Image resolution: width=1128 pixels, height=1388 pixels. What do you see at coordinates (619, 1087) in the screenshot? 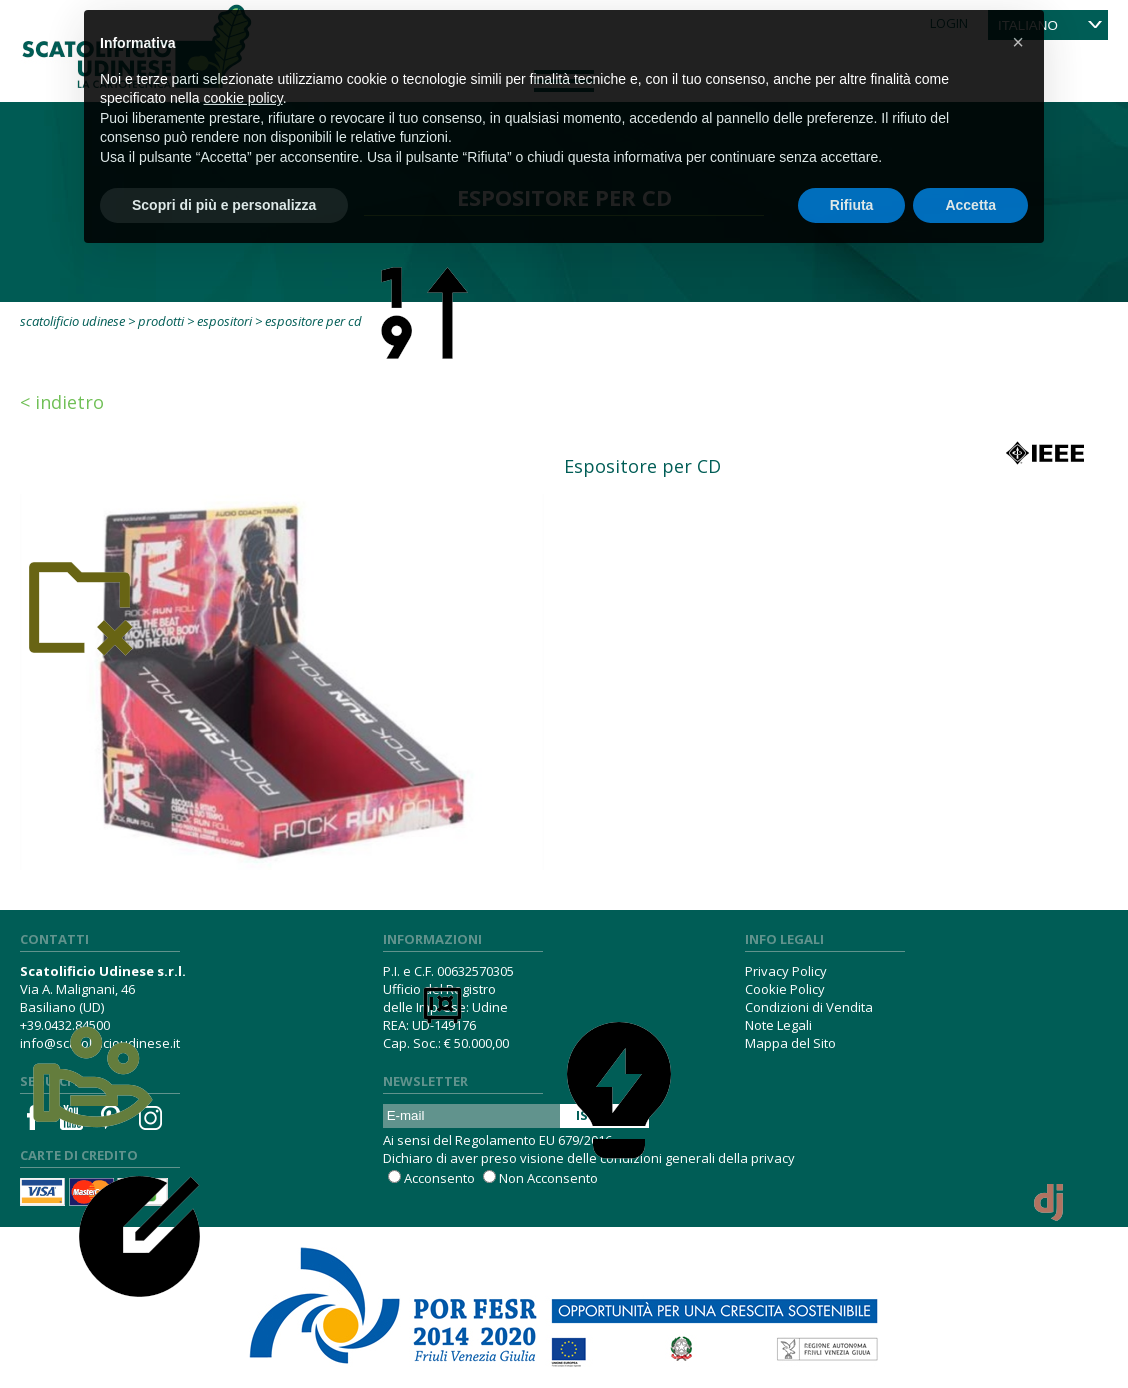
I see `access quick ideas or tips` at bounding box center [619, 1087].